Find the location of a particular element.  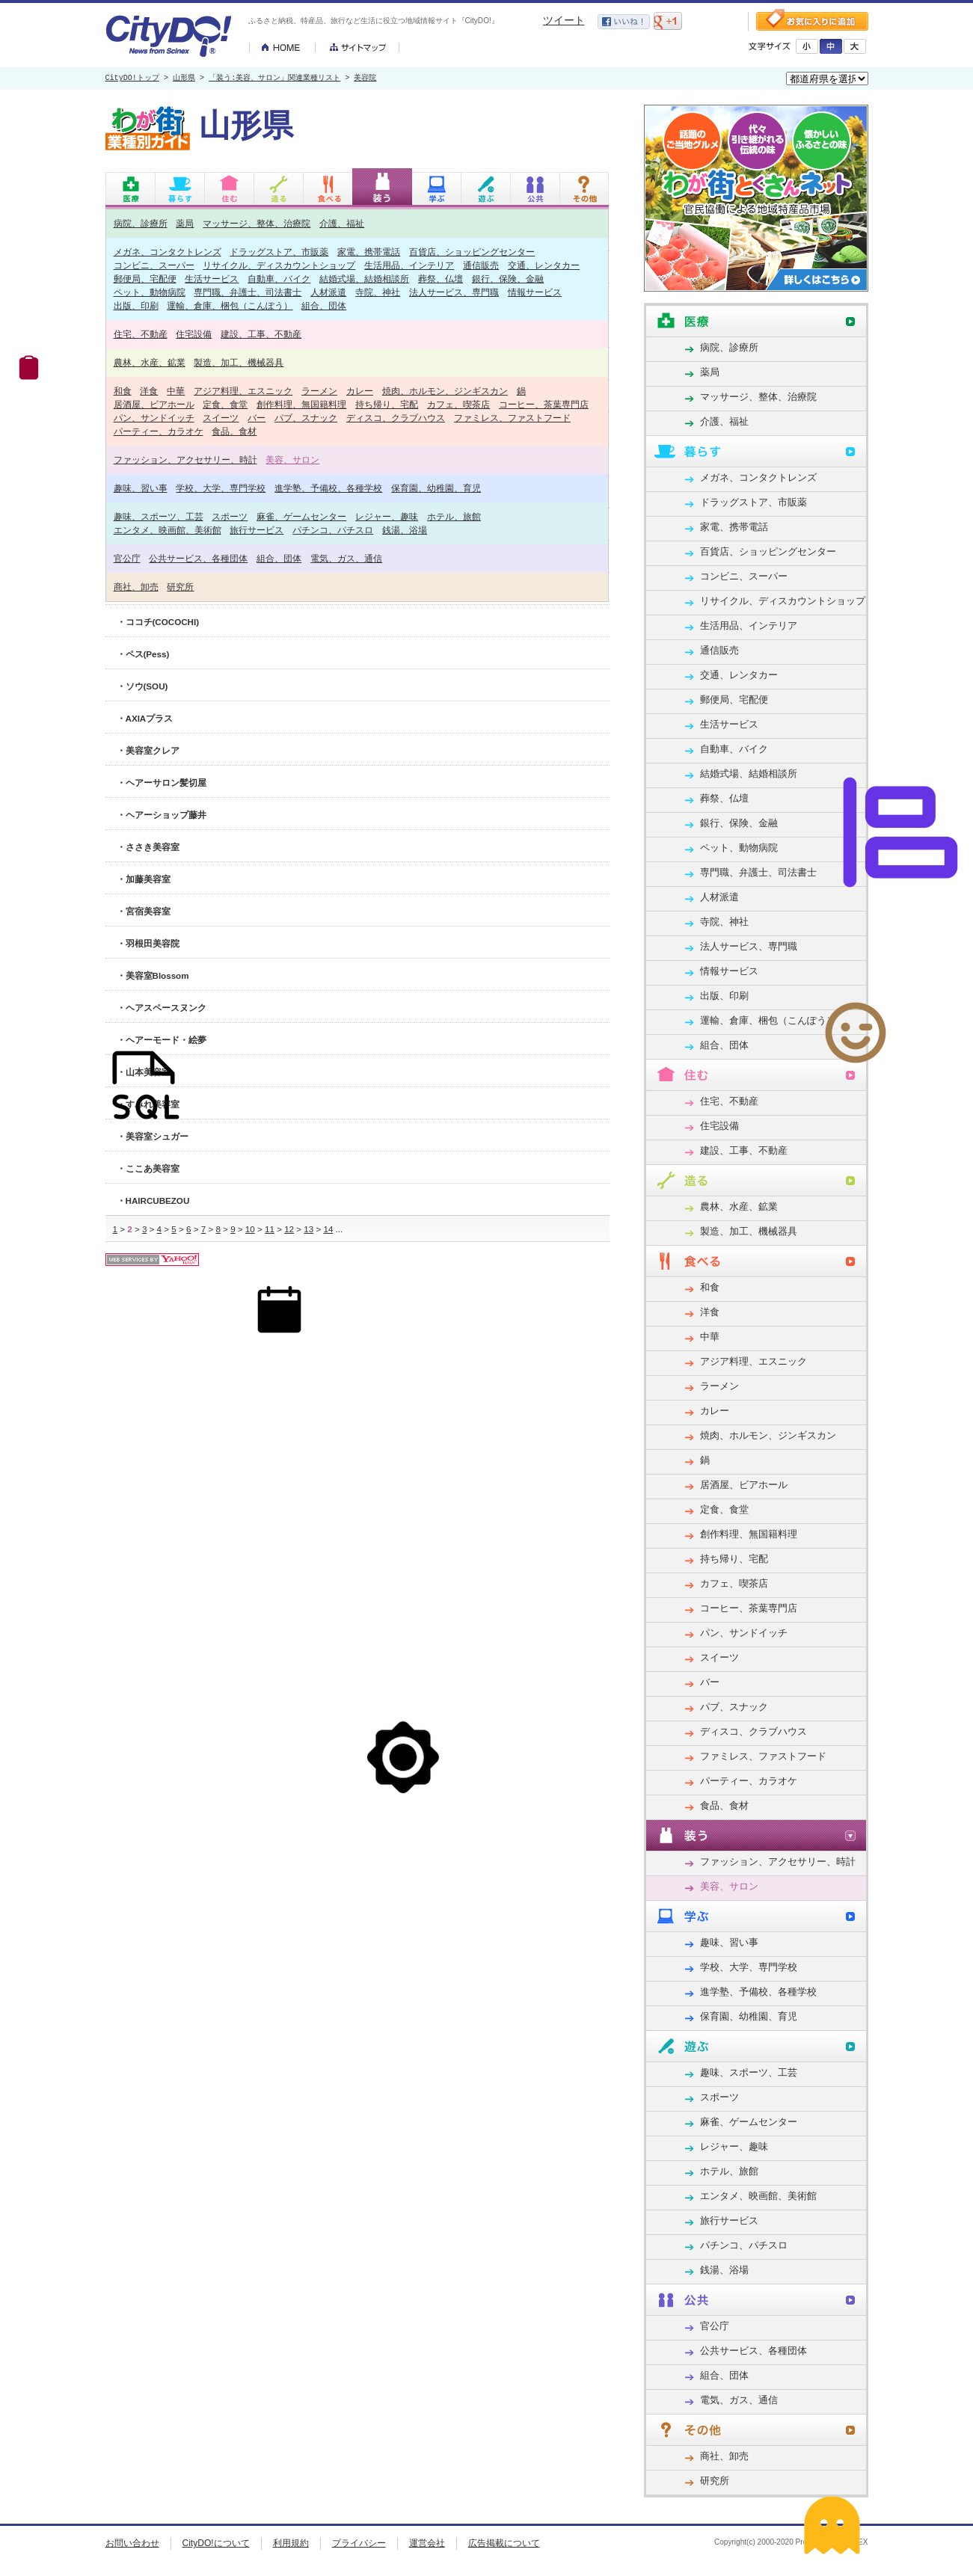

insert a winking emoji into your message is located at coordinates (856, 1033).